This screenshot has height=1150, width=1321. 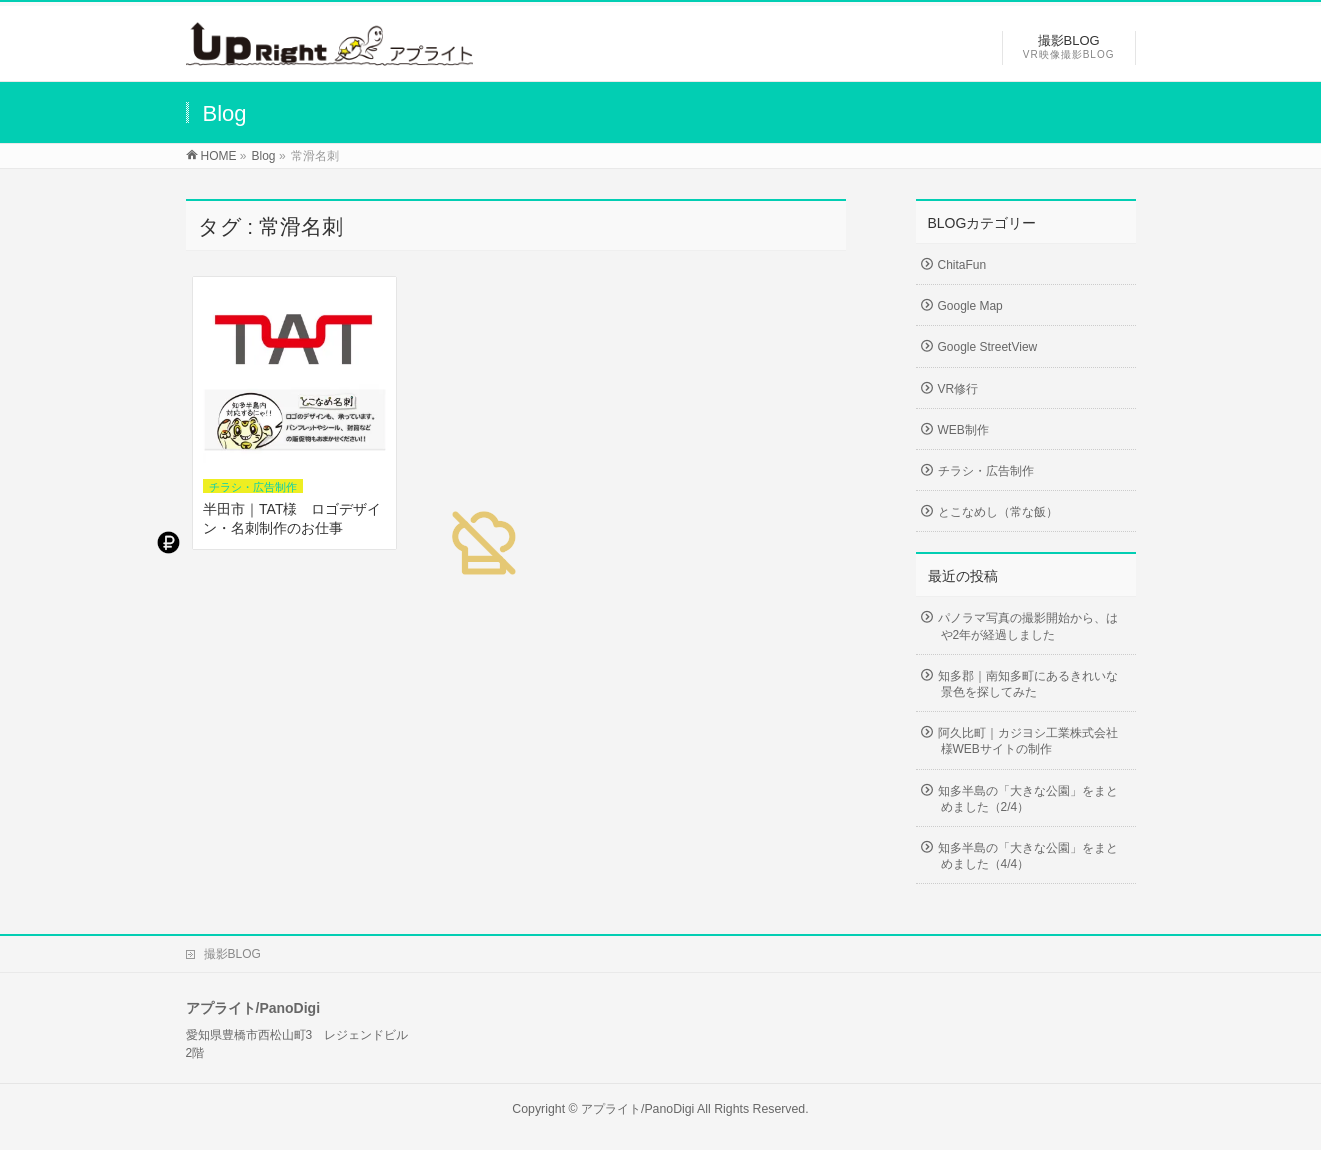 I want to click on view price in russian rubles, so click(x=168, y=542).